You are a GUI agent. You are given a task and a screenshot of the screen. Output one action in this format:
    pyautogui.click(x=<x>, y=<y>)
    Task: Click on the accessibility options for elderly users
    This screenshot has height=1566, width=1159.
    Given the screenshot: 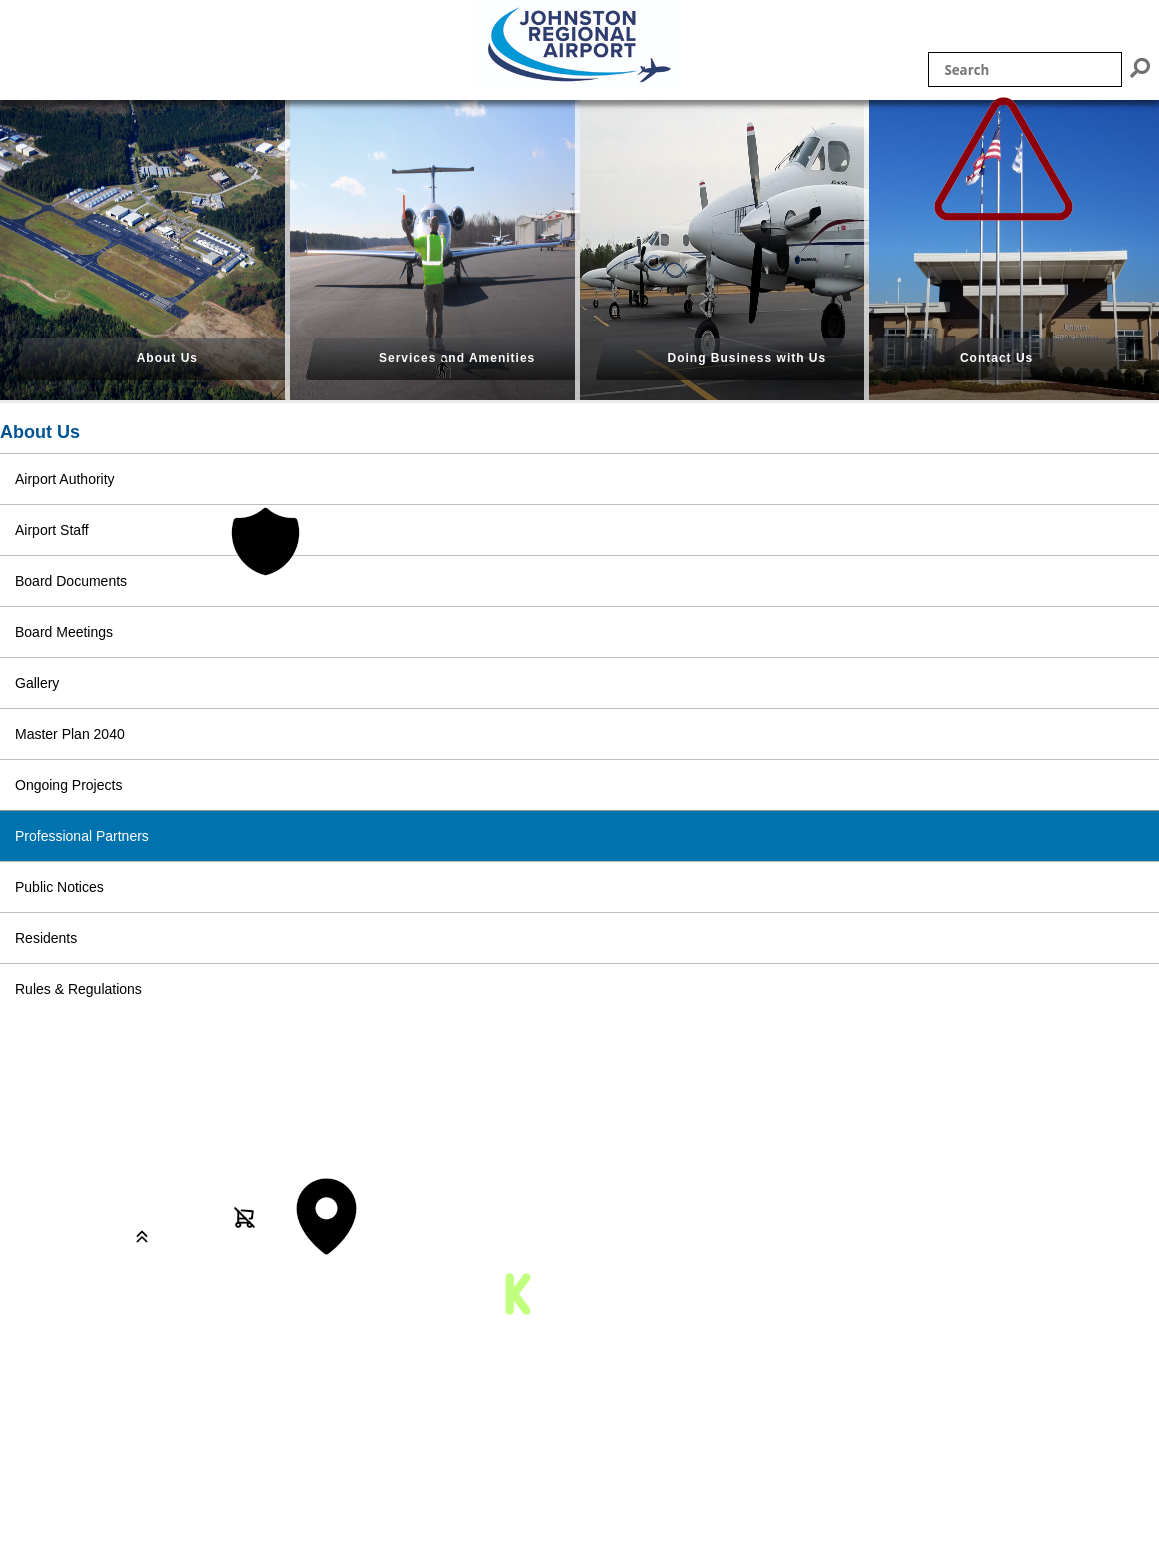 What is the action you would take?
    pyautogui.click(x=442, y=367)
    